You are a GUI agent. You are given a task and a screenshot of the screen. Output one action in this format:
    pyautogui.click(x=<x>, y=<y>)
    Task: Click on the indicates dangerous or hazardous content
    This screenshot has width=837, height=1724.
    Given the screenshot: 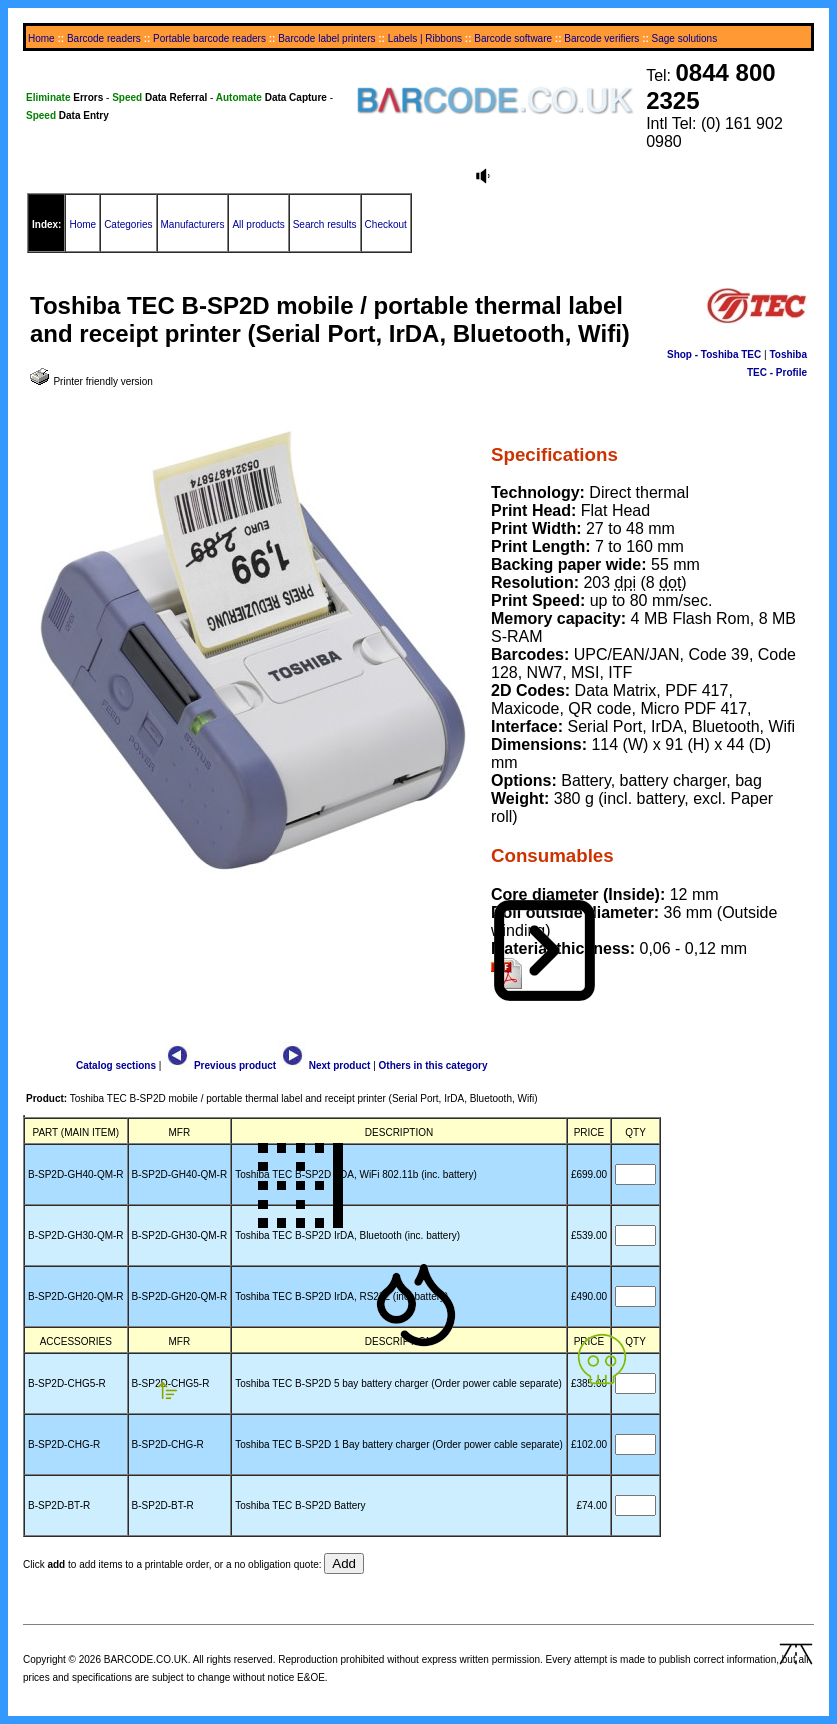 What is the action you would take?
    pyautogui.click(x=602, y=1360)
    